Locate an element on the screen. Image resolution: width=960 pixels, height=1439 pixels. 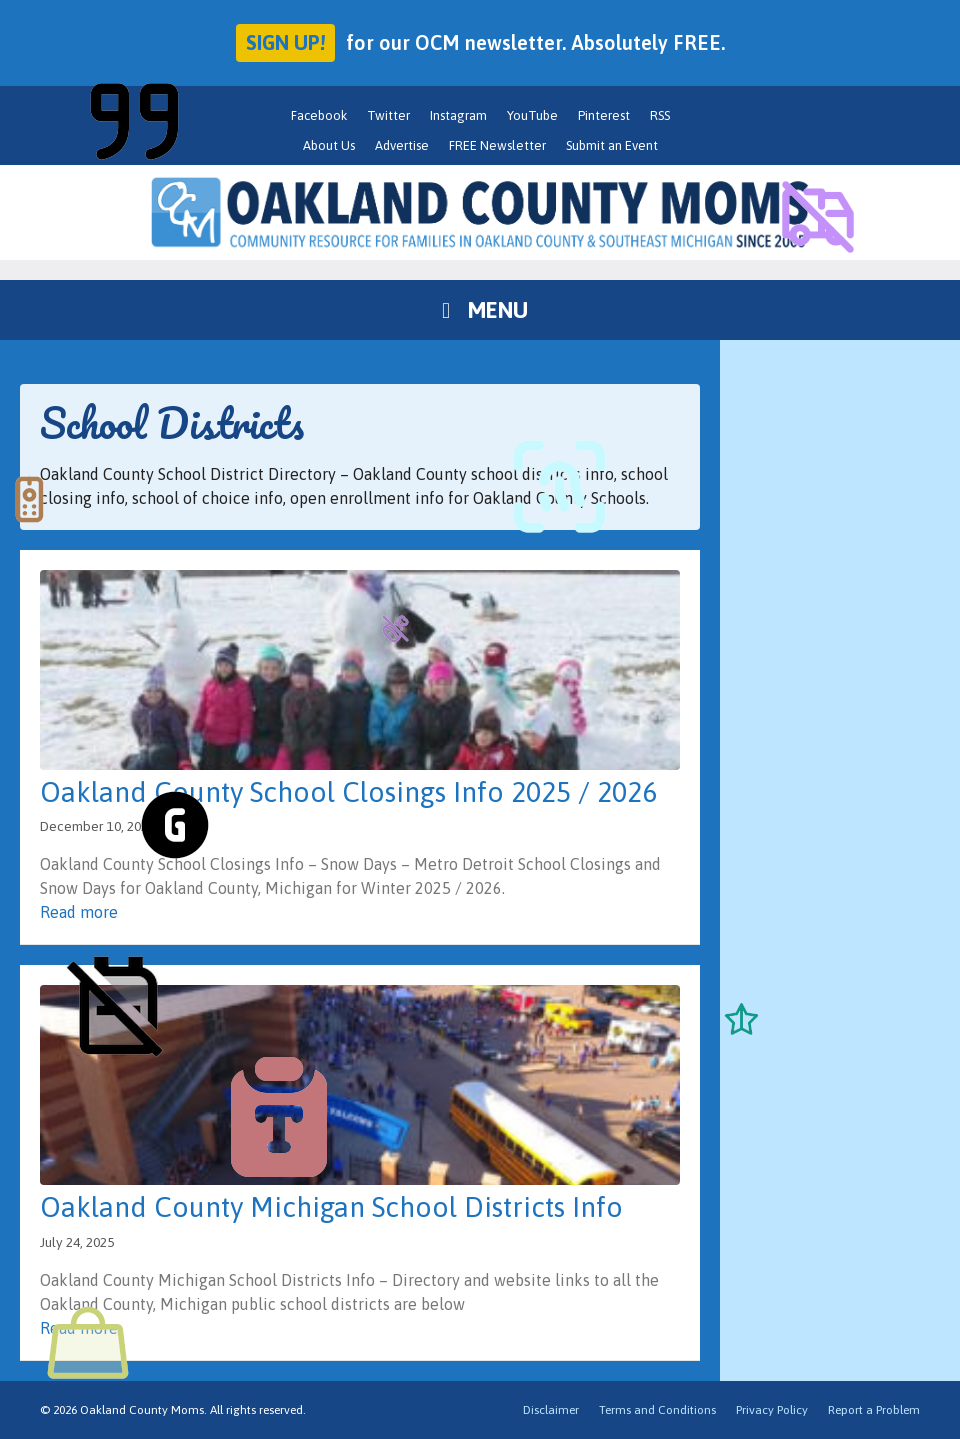
access remote control settings is located at coordinates (29, 499).